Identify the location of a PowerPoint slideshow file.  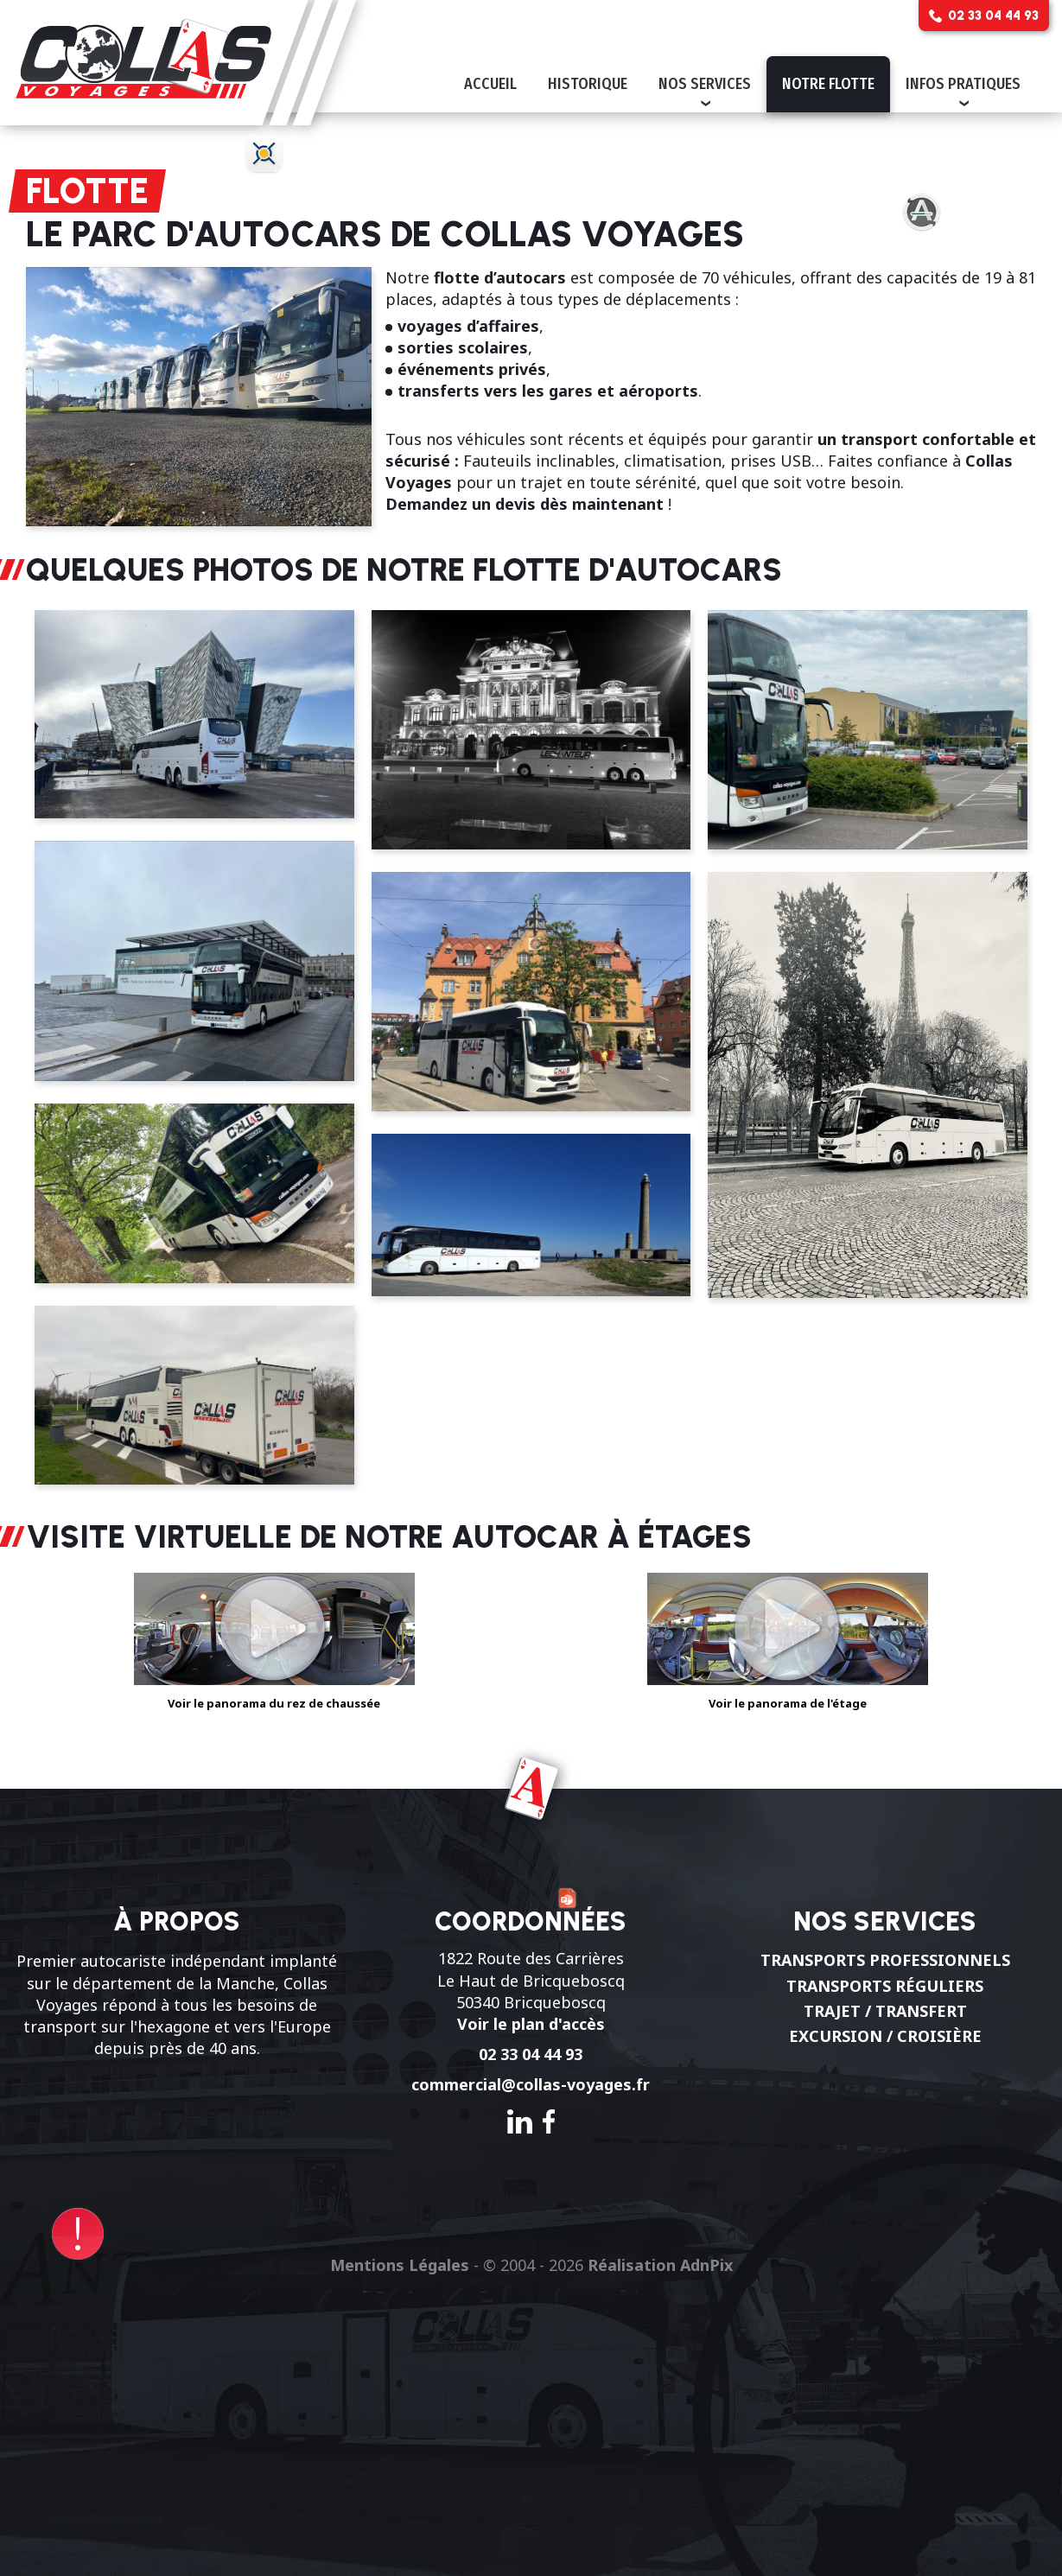
(567, 1898).